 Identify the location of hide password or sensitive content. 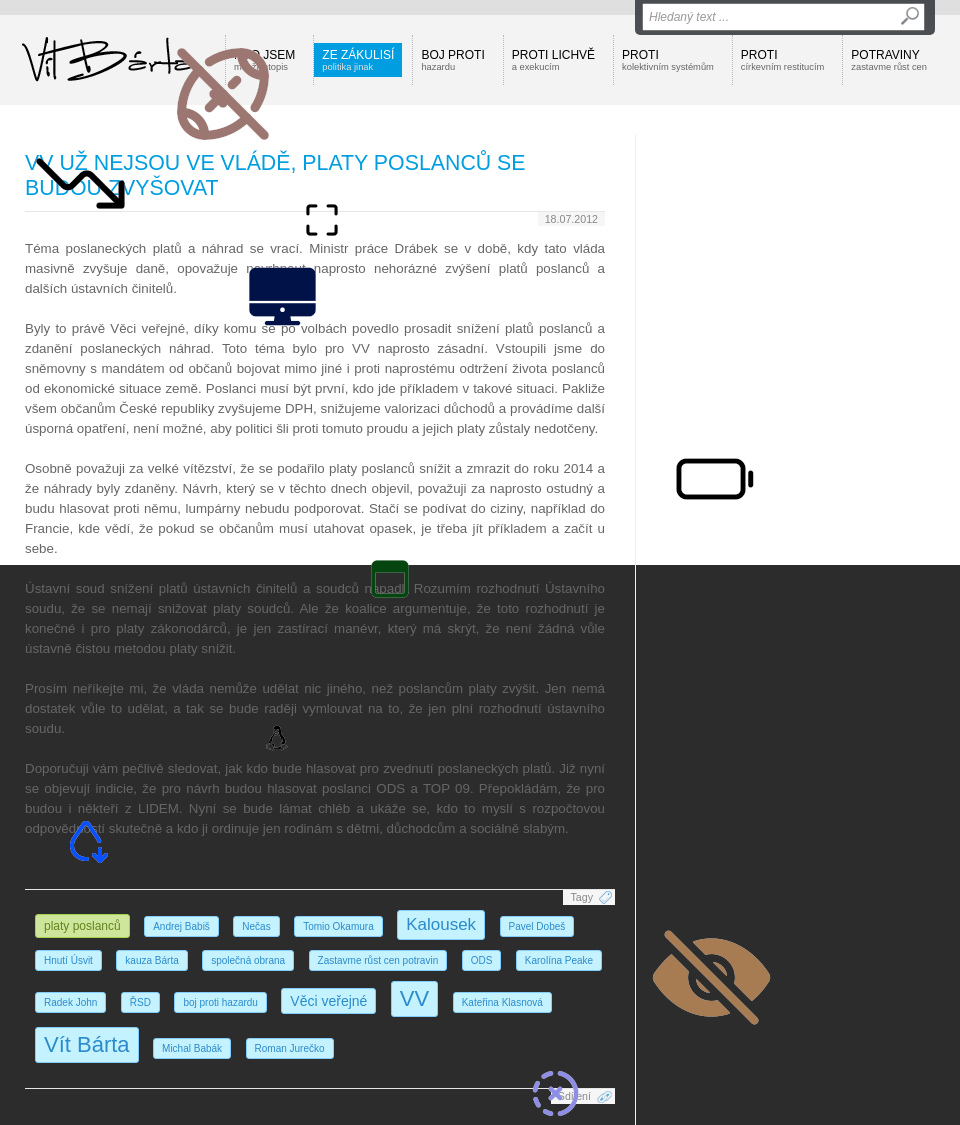
(711, 977).